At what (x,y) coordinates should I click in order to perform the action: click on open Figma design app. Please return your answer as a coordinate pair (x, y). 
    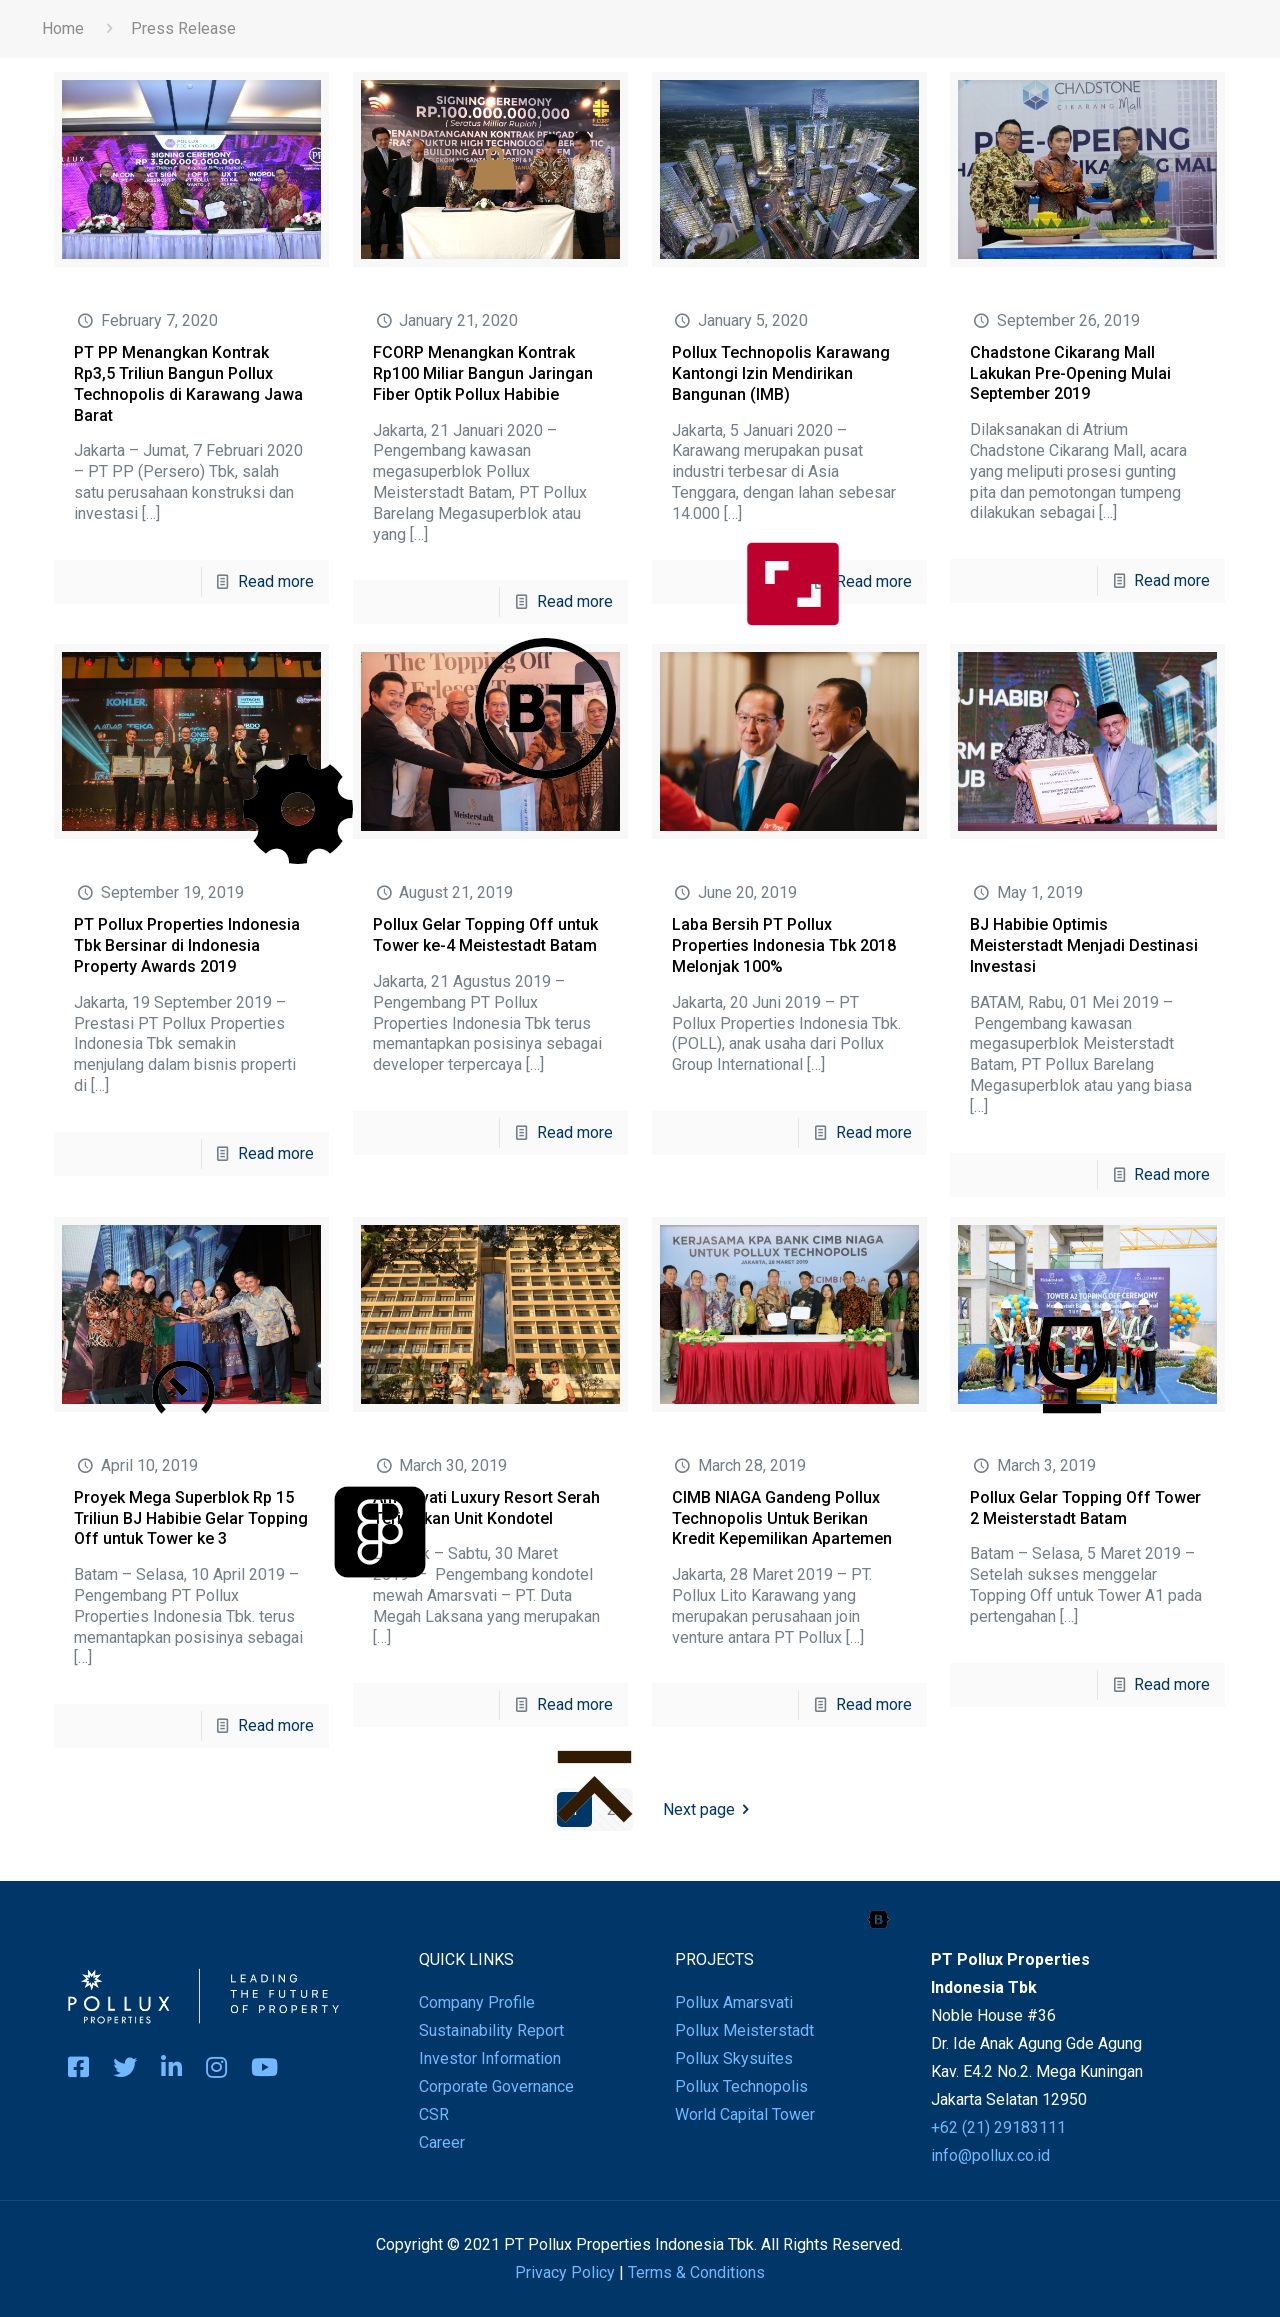
    Looking at the image, I should click on (380, 1532).